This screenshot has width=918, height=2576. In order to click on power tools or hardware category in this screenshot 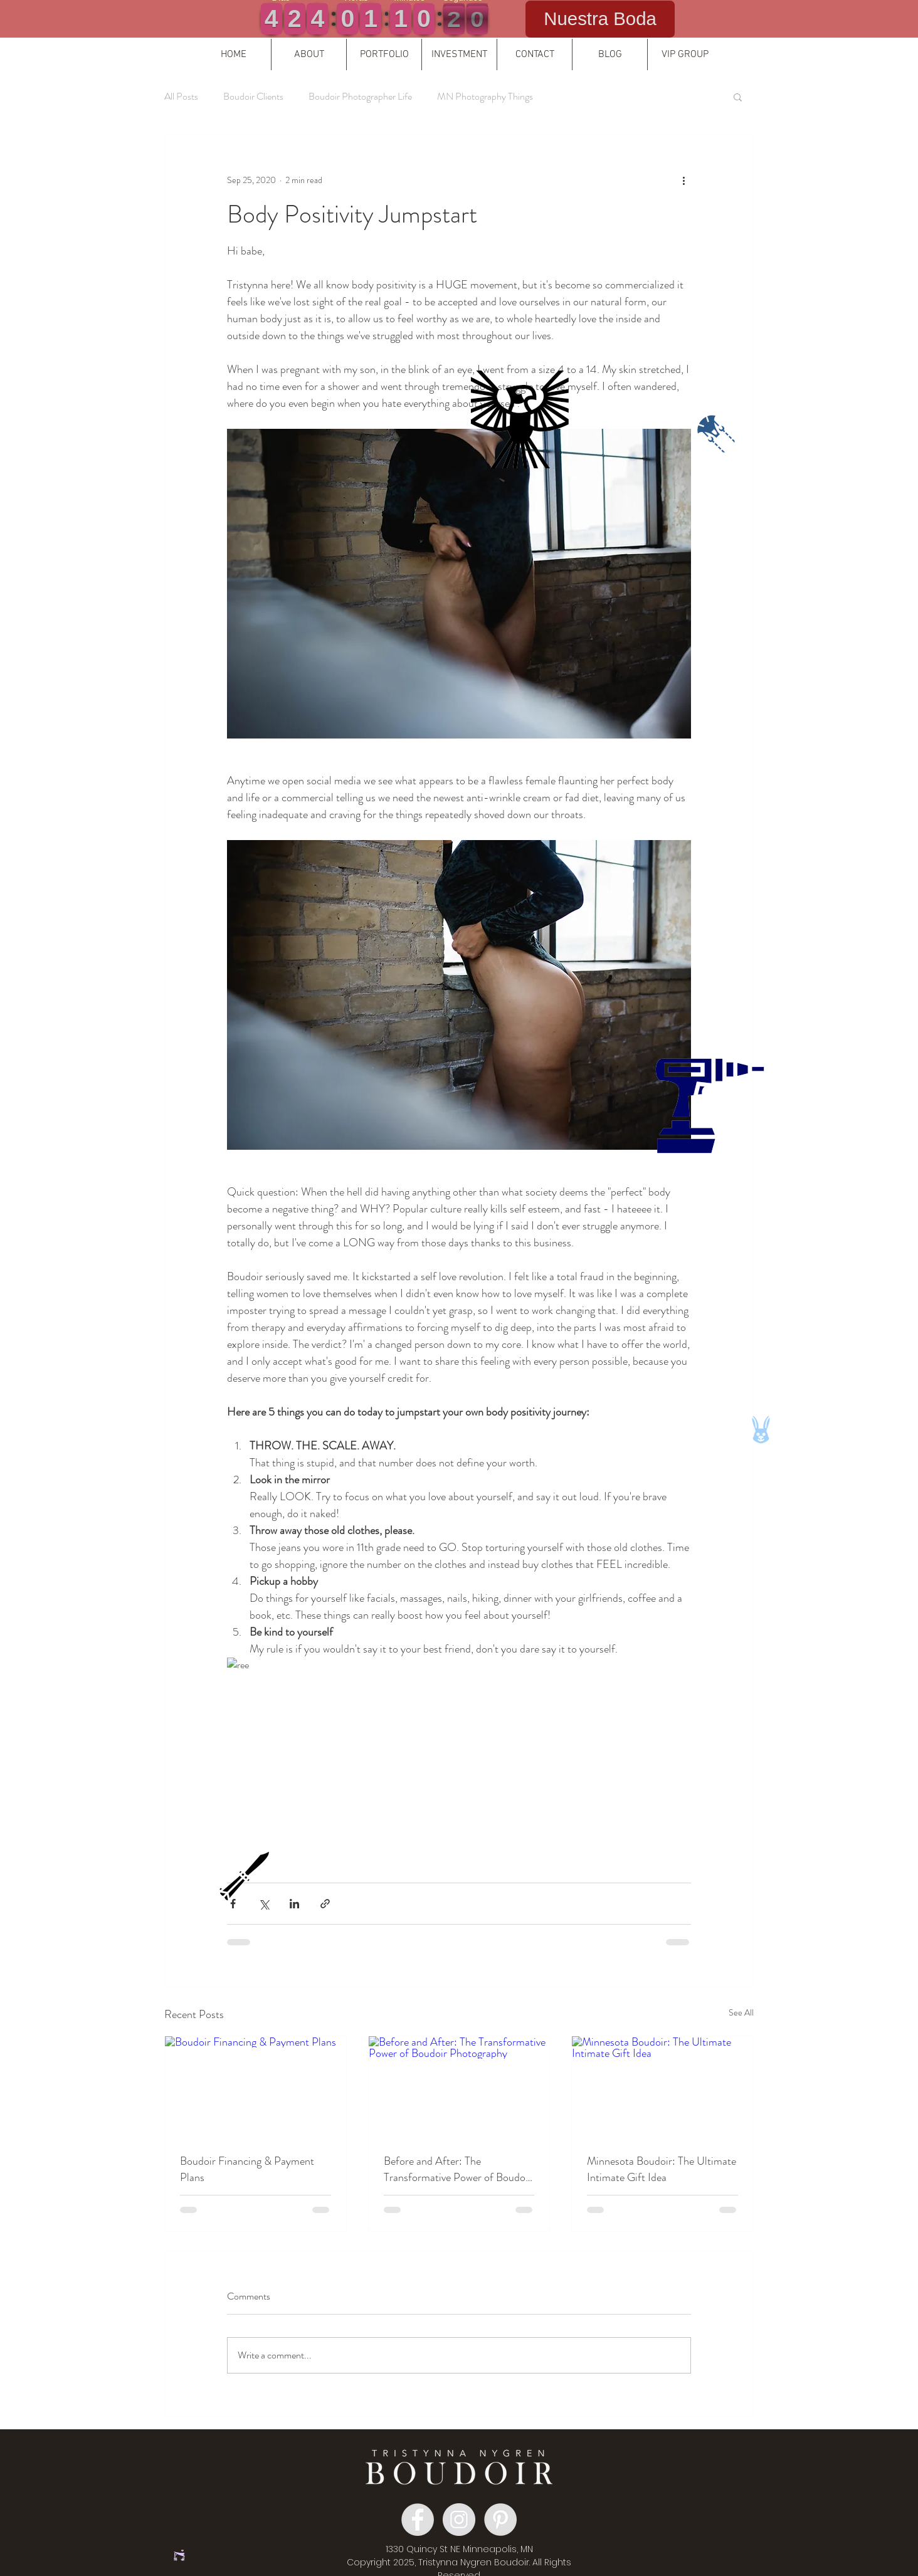, I will do `click(710, 1106)`.